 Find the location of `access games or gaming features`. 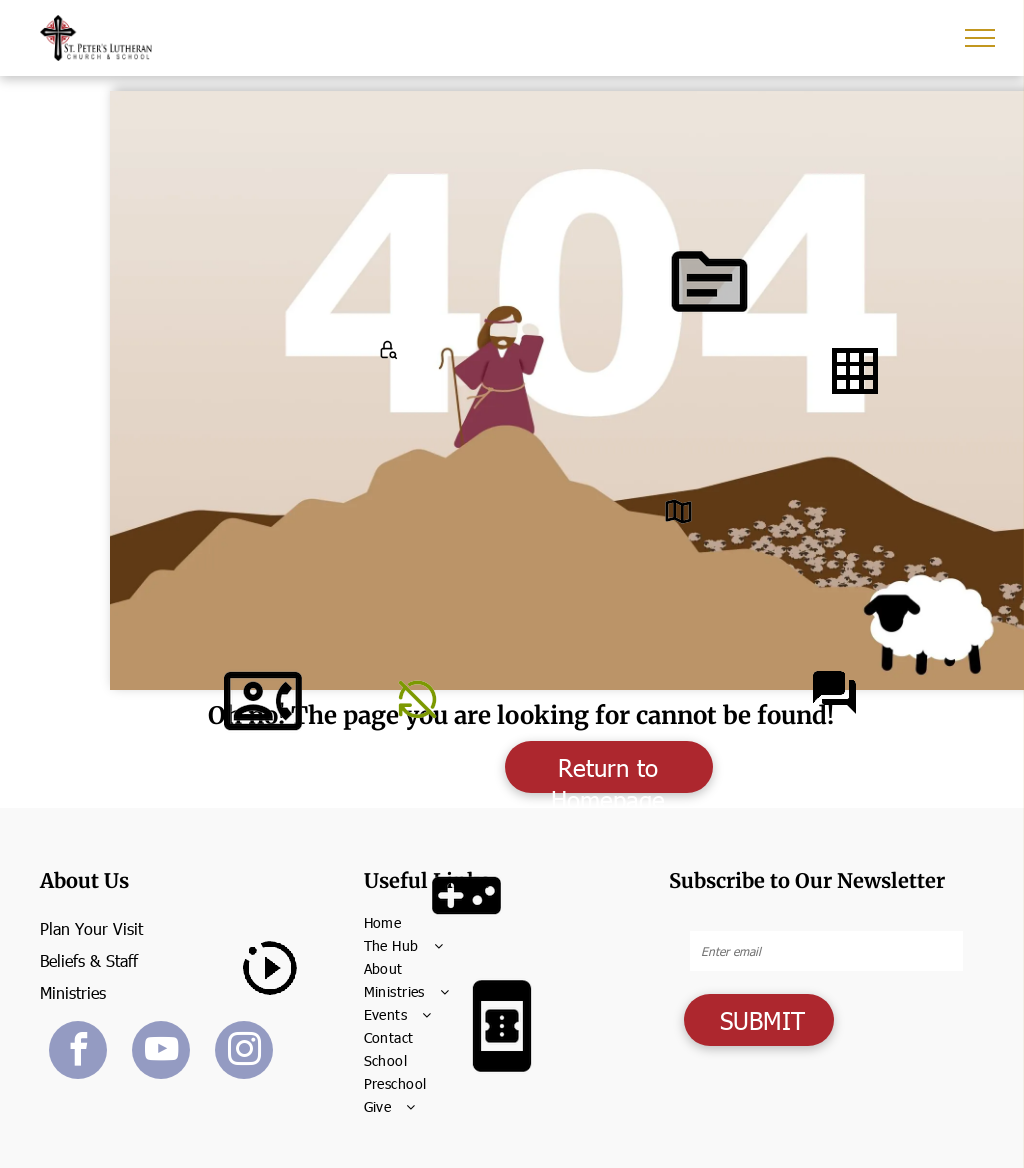

access games or gaming features is located at coordinates (466, 895).